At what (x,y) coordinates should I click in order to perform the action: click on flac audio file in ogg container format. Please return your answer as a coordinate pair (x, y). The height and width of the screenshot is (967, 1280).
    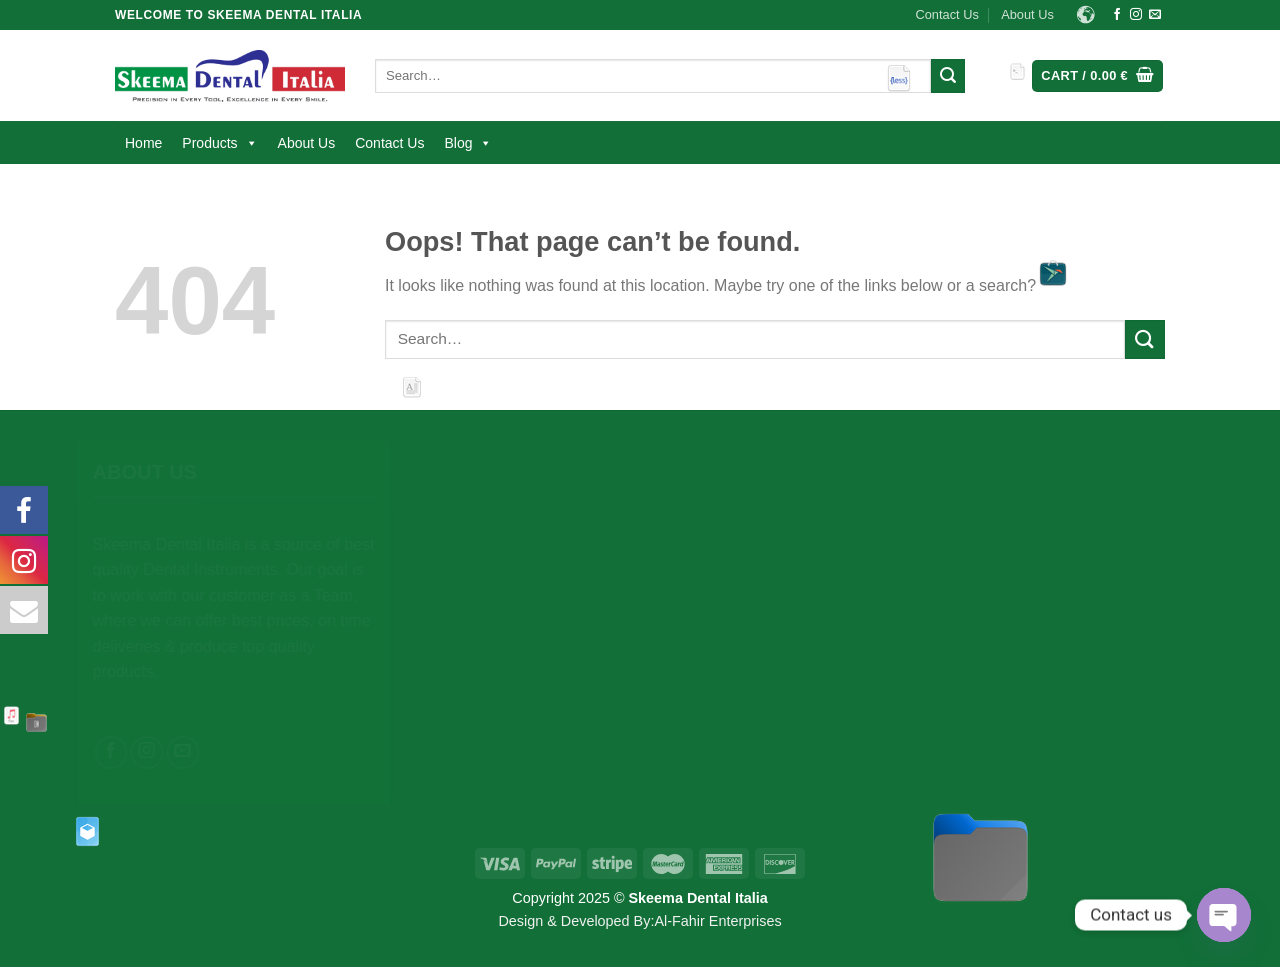
    Looking at the image, I should click on (11, 715).